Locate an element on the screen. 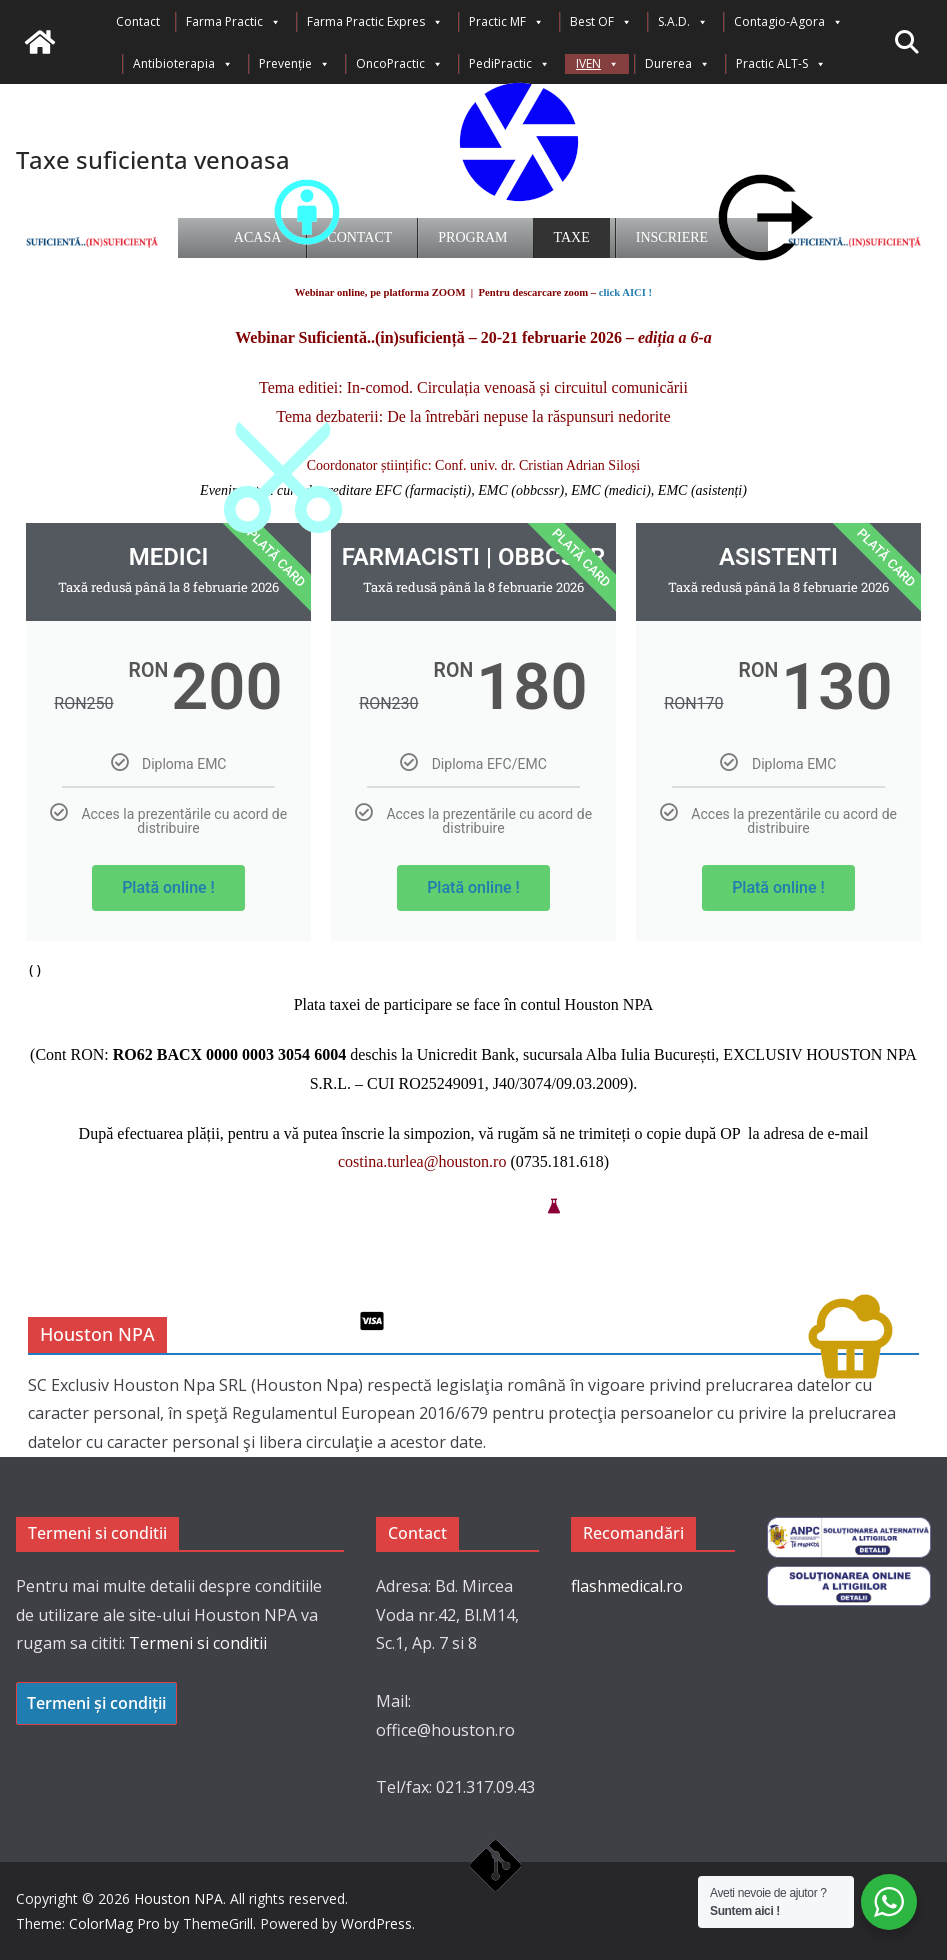  pay with Visa credit or debit card is located at coordinates (372, 1321).